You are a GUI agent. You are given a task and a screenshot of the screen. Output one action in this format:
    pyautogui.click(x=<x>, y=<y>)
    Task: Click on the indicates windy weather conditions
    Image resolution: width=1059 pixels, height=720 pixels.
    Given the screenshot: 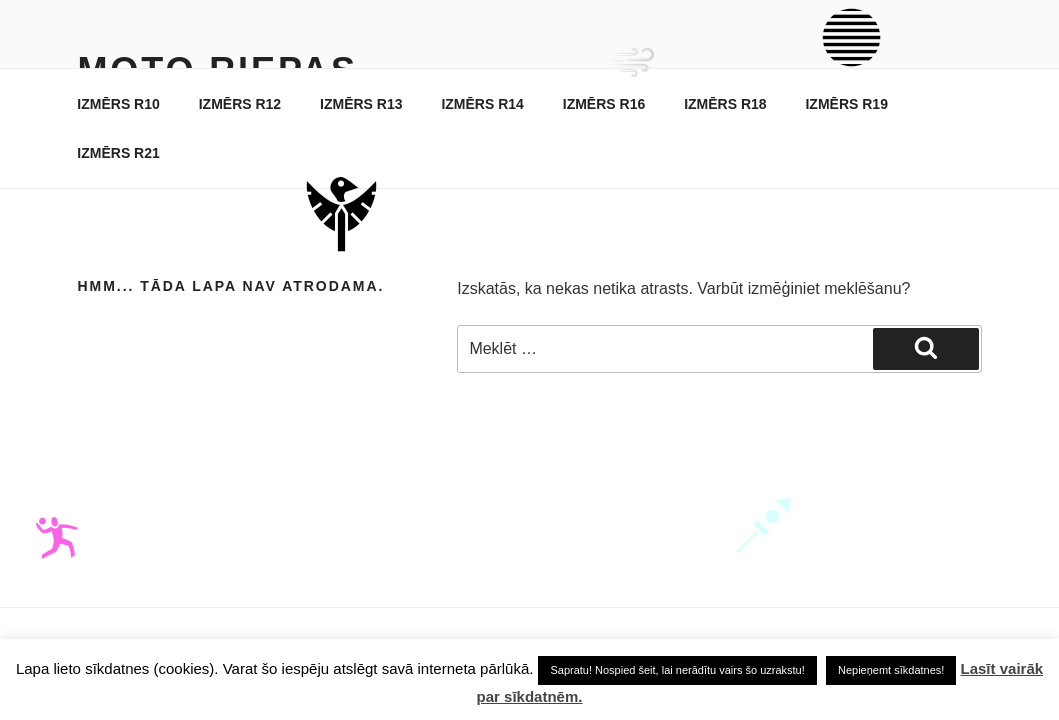 What is the action you would take?
    pyautogui.click(x=632, y=62)
    